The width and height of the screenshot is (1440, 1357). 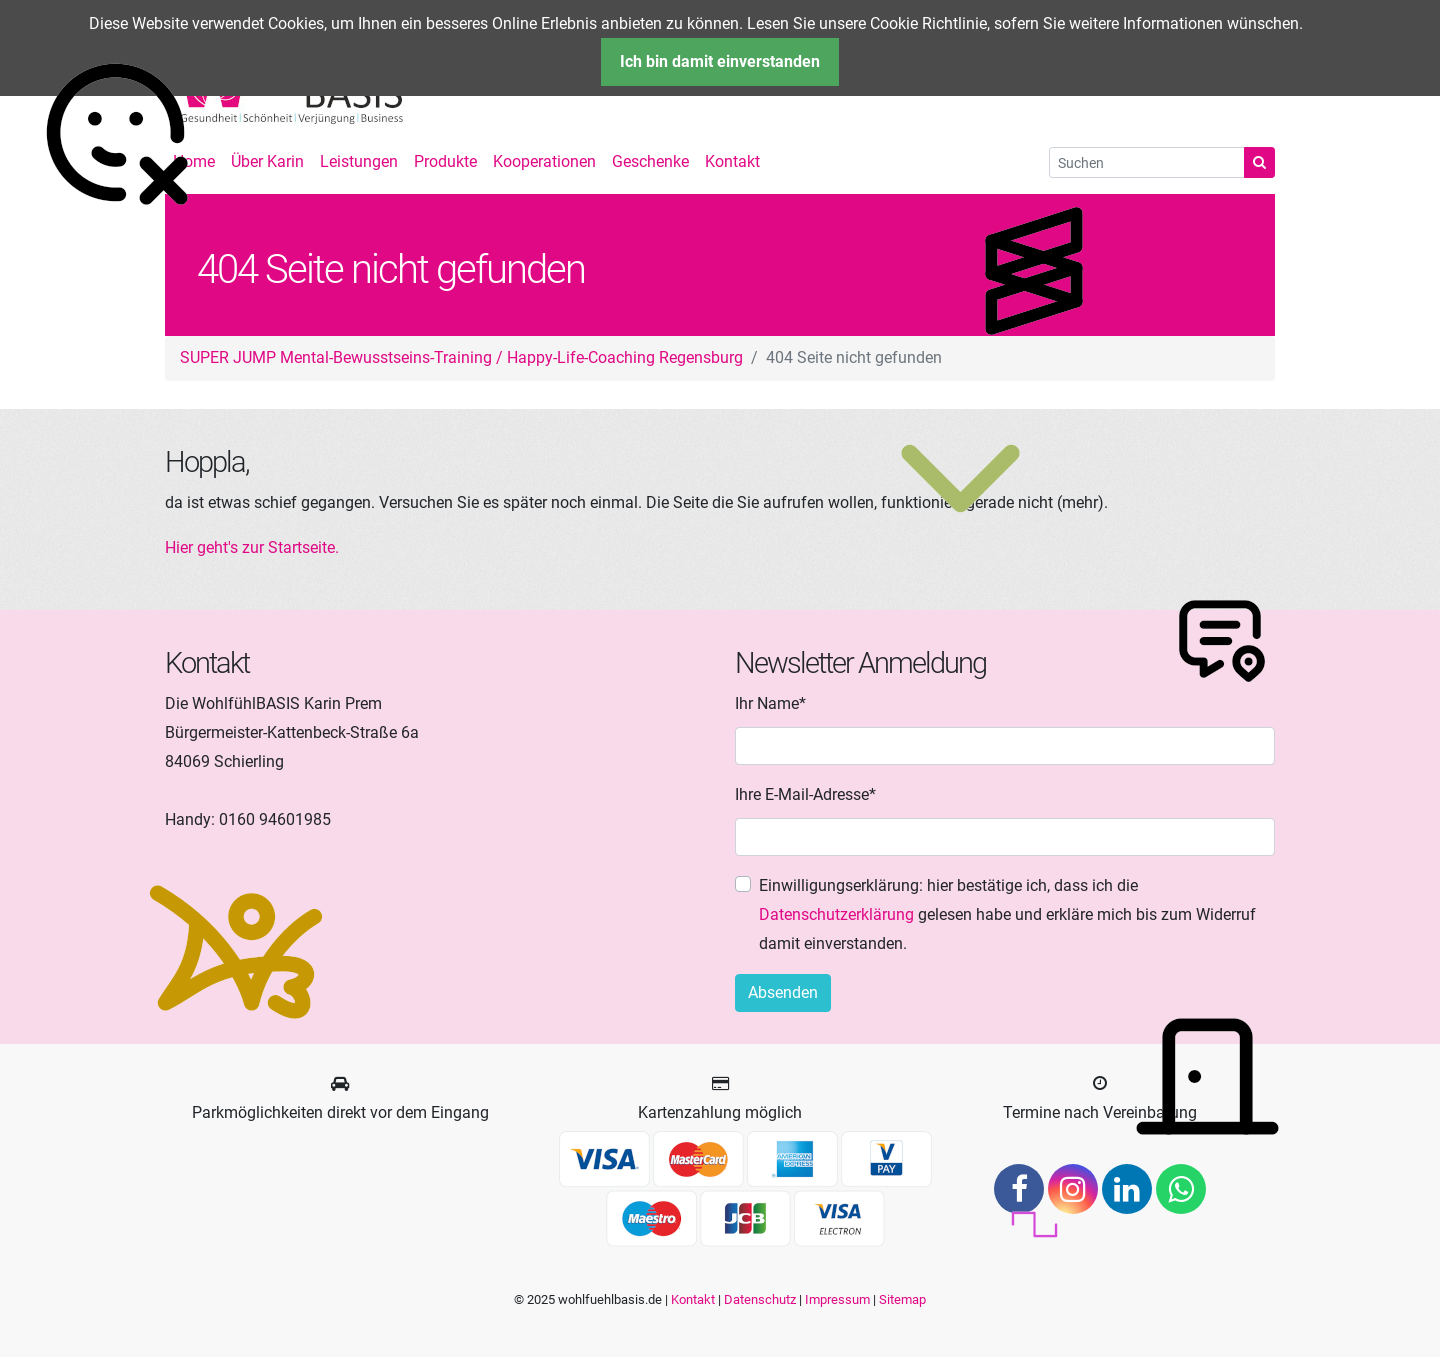 I want to click on remove or cancel a mood/reaction, so click(x=115, y=132).